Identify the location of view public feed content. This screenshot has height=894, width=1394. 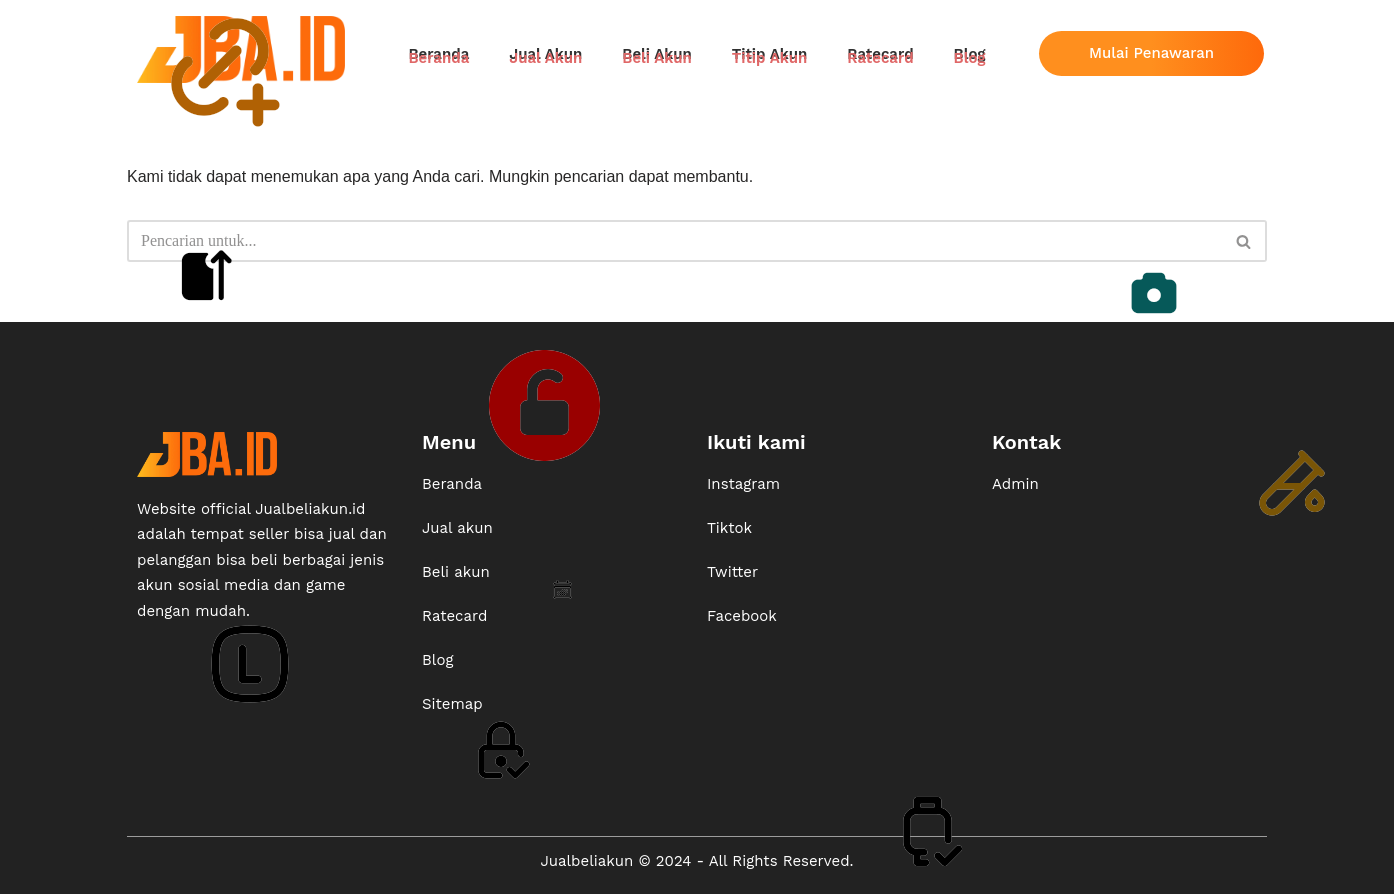
(544, 405).